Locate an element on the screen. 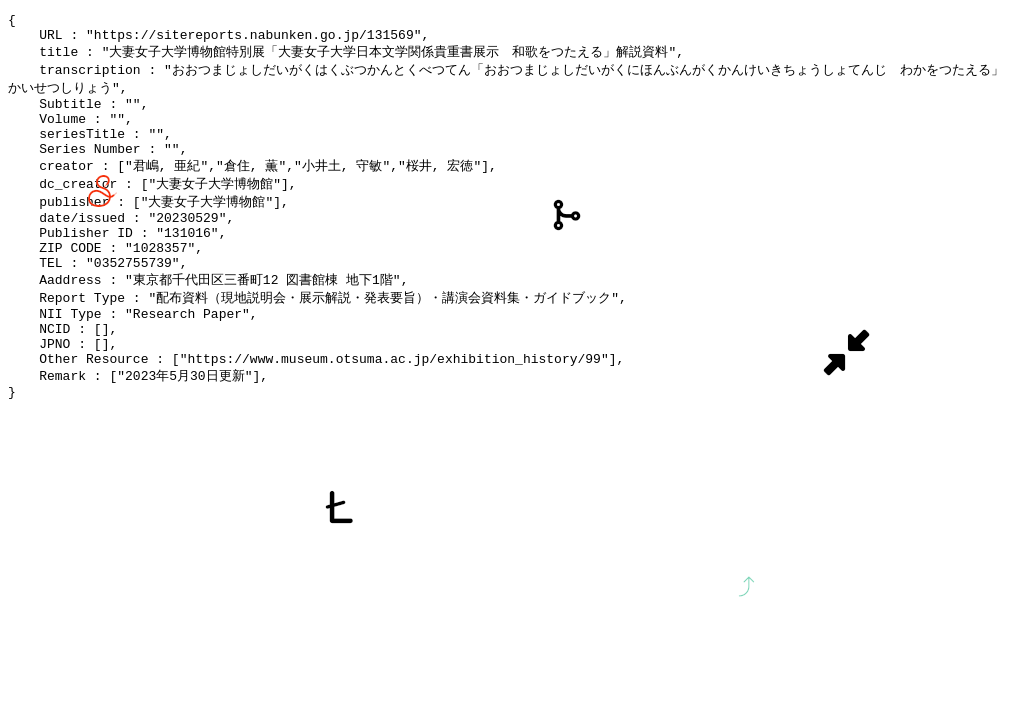 The height and width of the screenshot is (720, 1024). merge branches in version control is located at coordinates (567, 215).